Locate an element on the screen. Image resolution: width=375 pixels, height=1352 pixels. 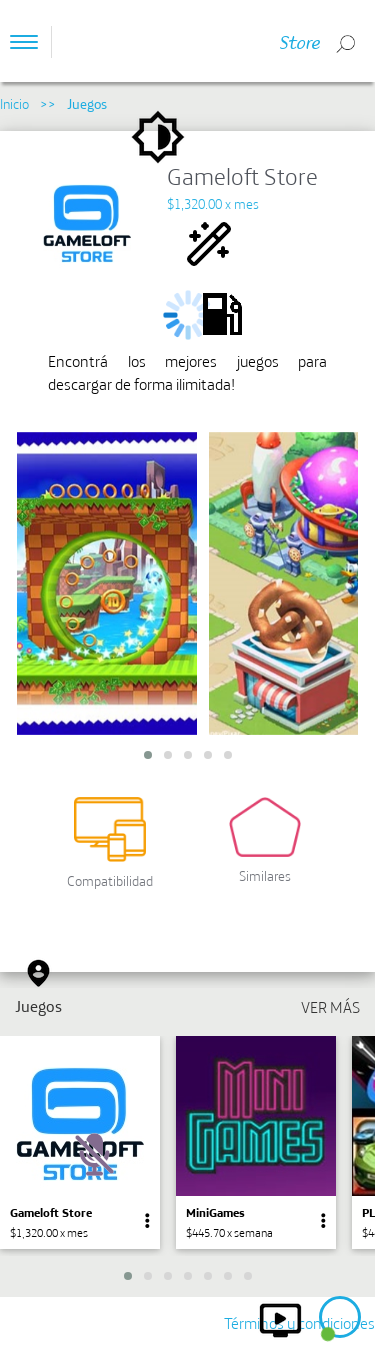
apply magic or auto-enhance effects is located at coordinates (209, 244).